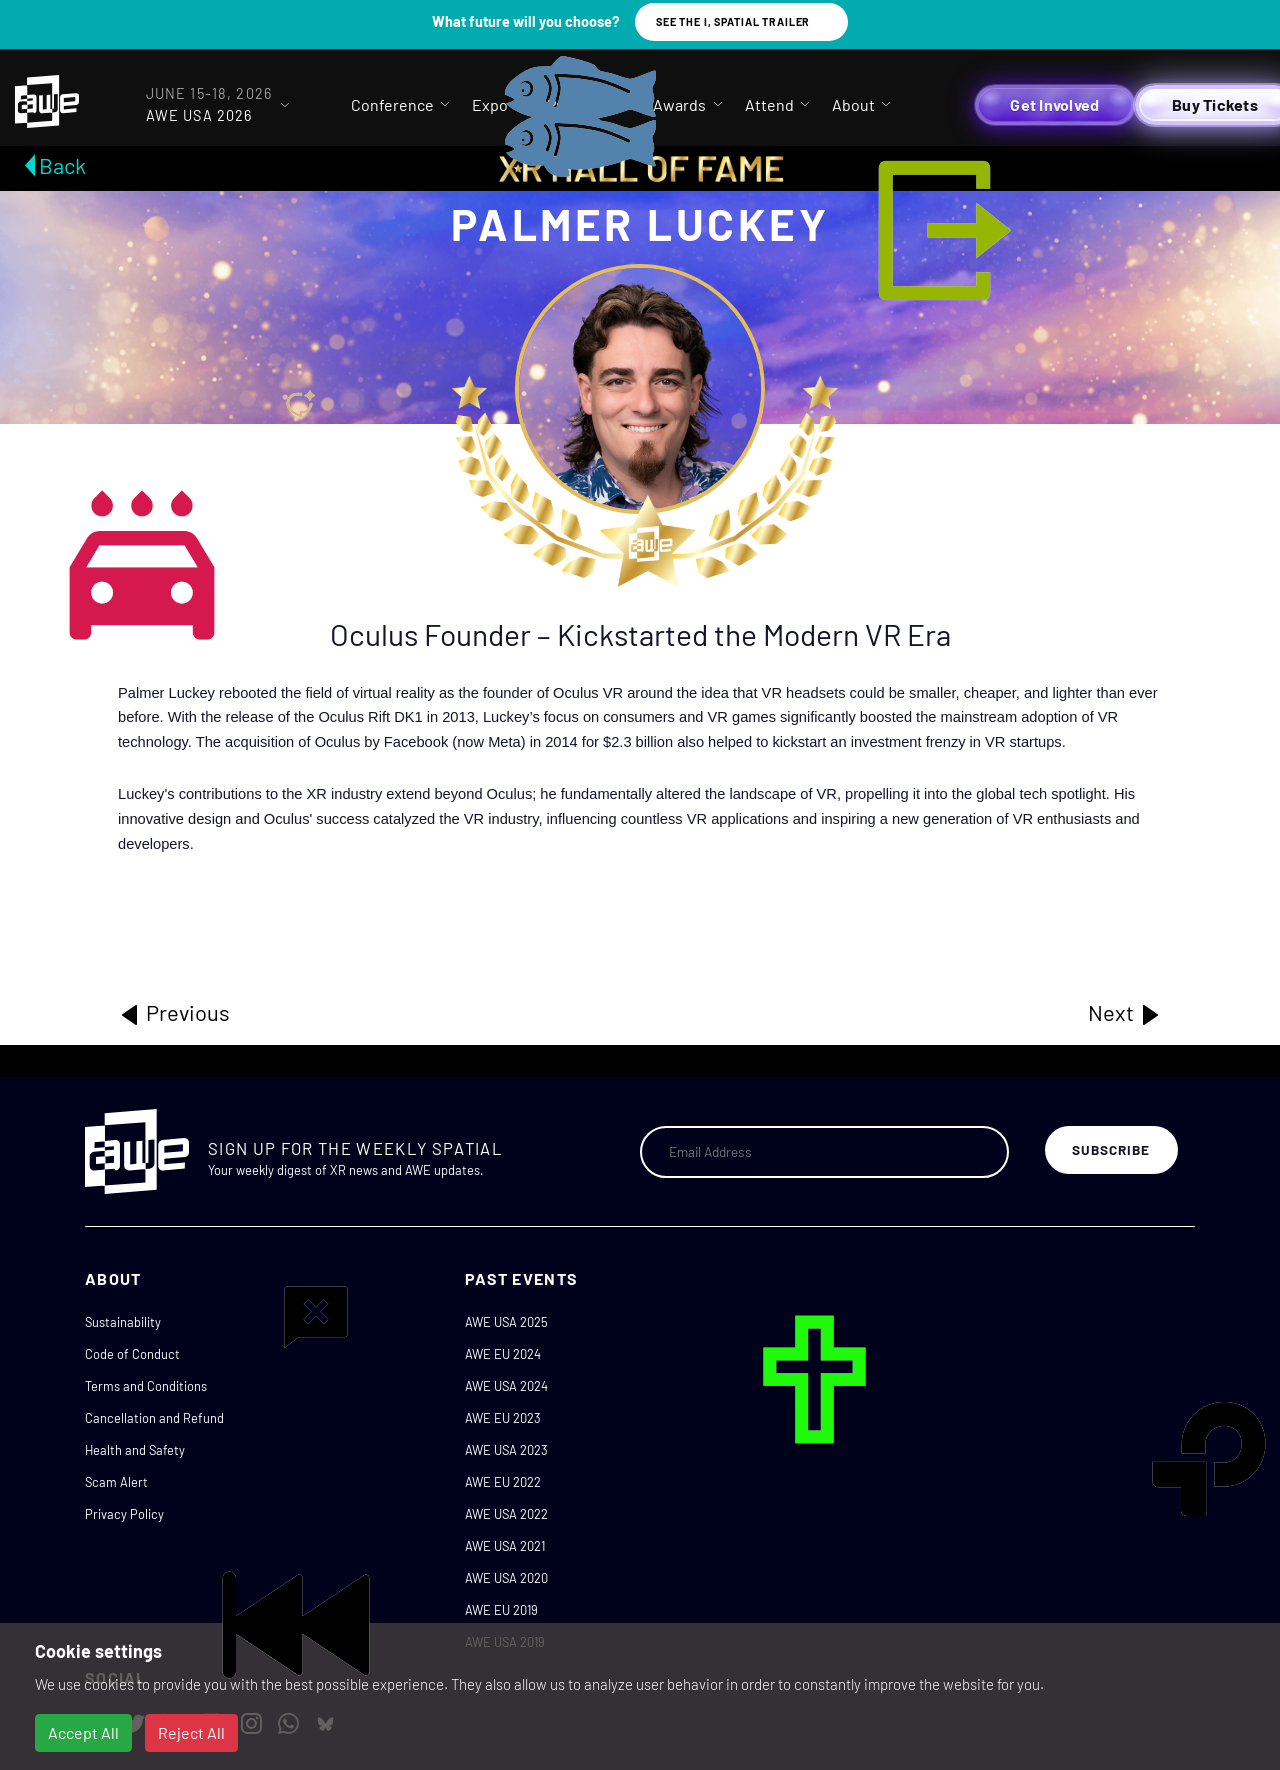 Image resolution: width=1280 pixels, height=1770 pixels. What do you see at coordinates (316, 1315) in the screenshot?
I see `delete a conversation` at bounding box center [316, 1315].